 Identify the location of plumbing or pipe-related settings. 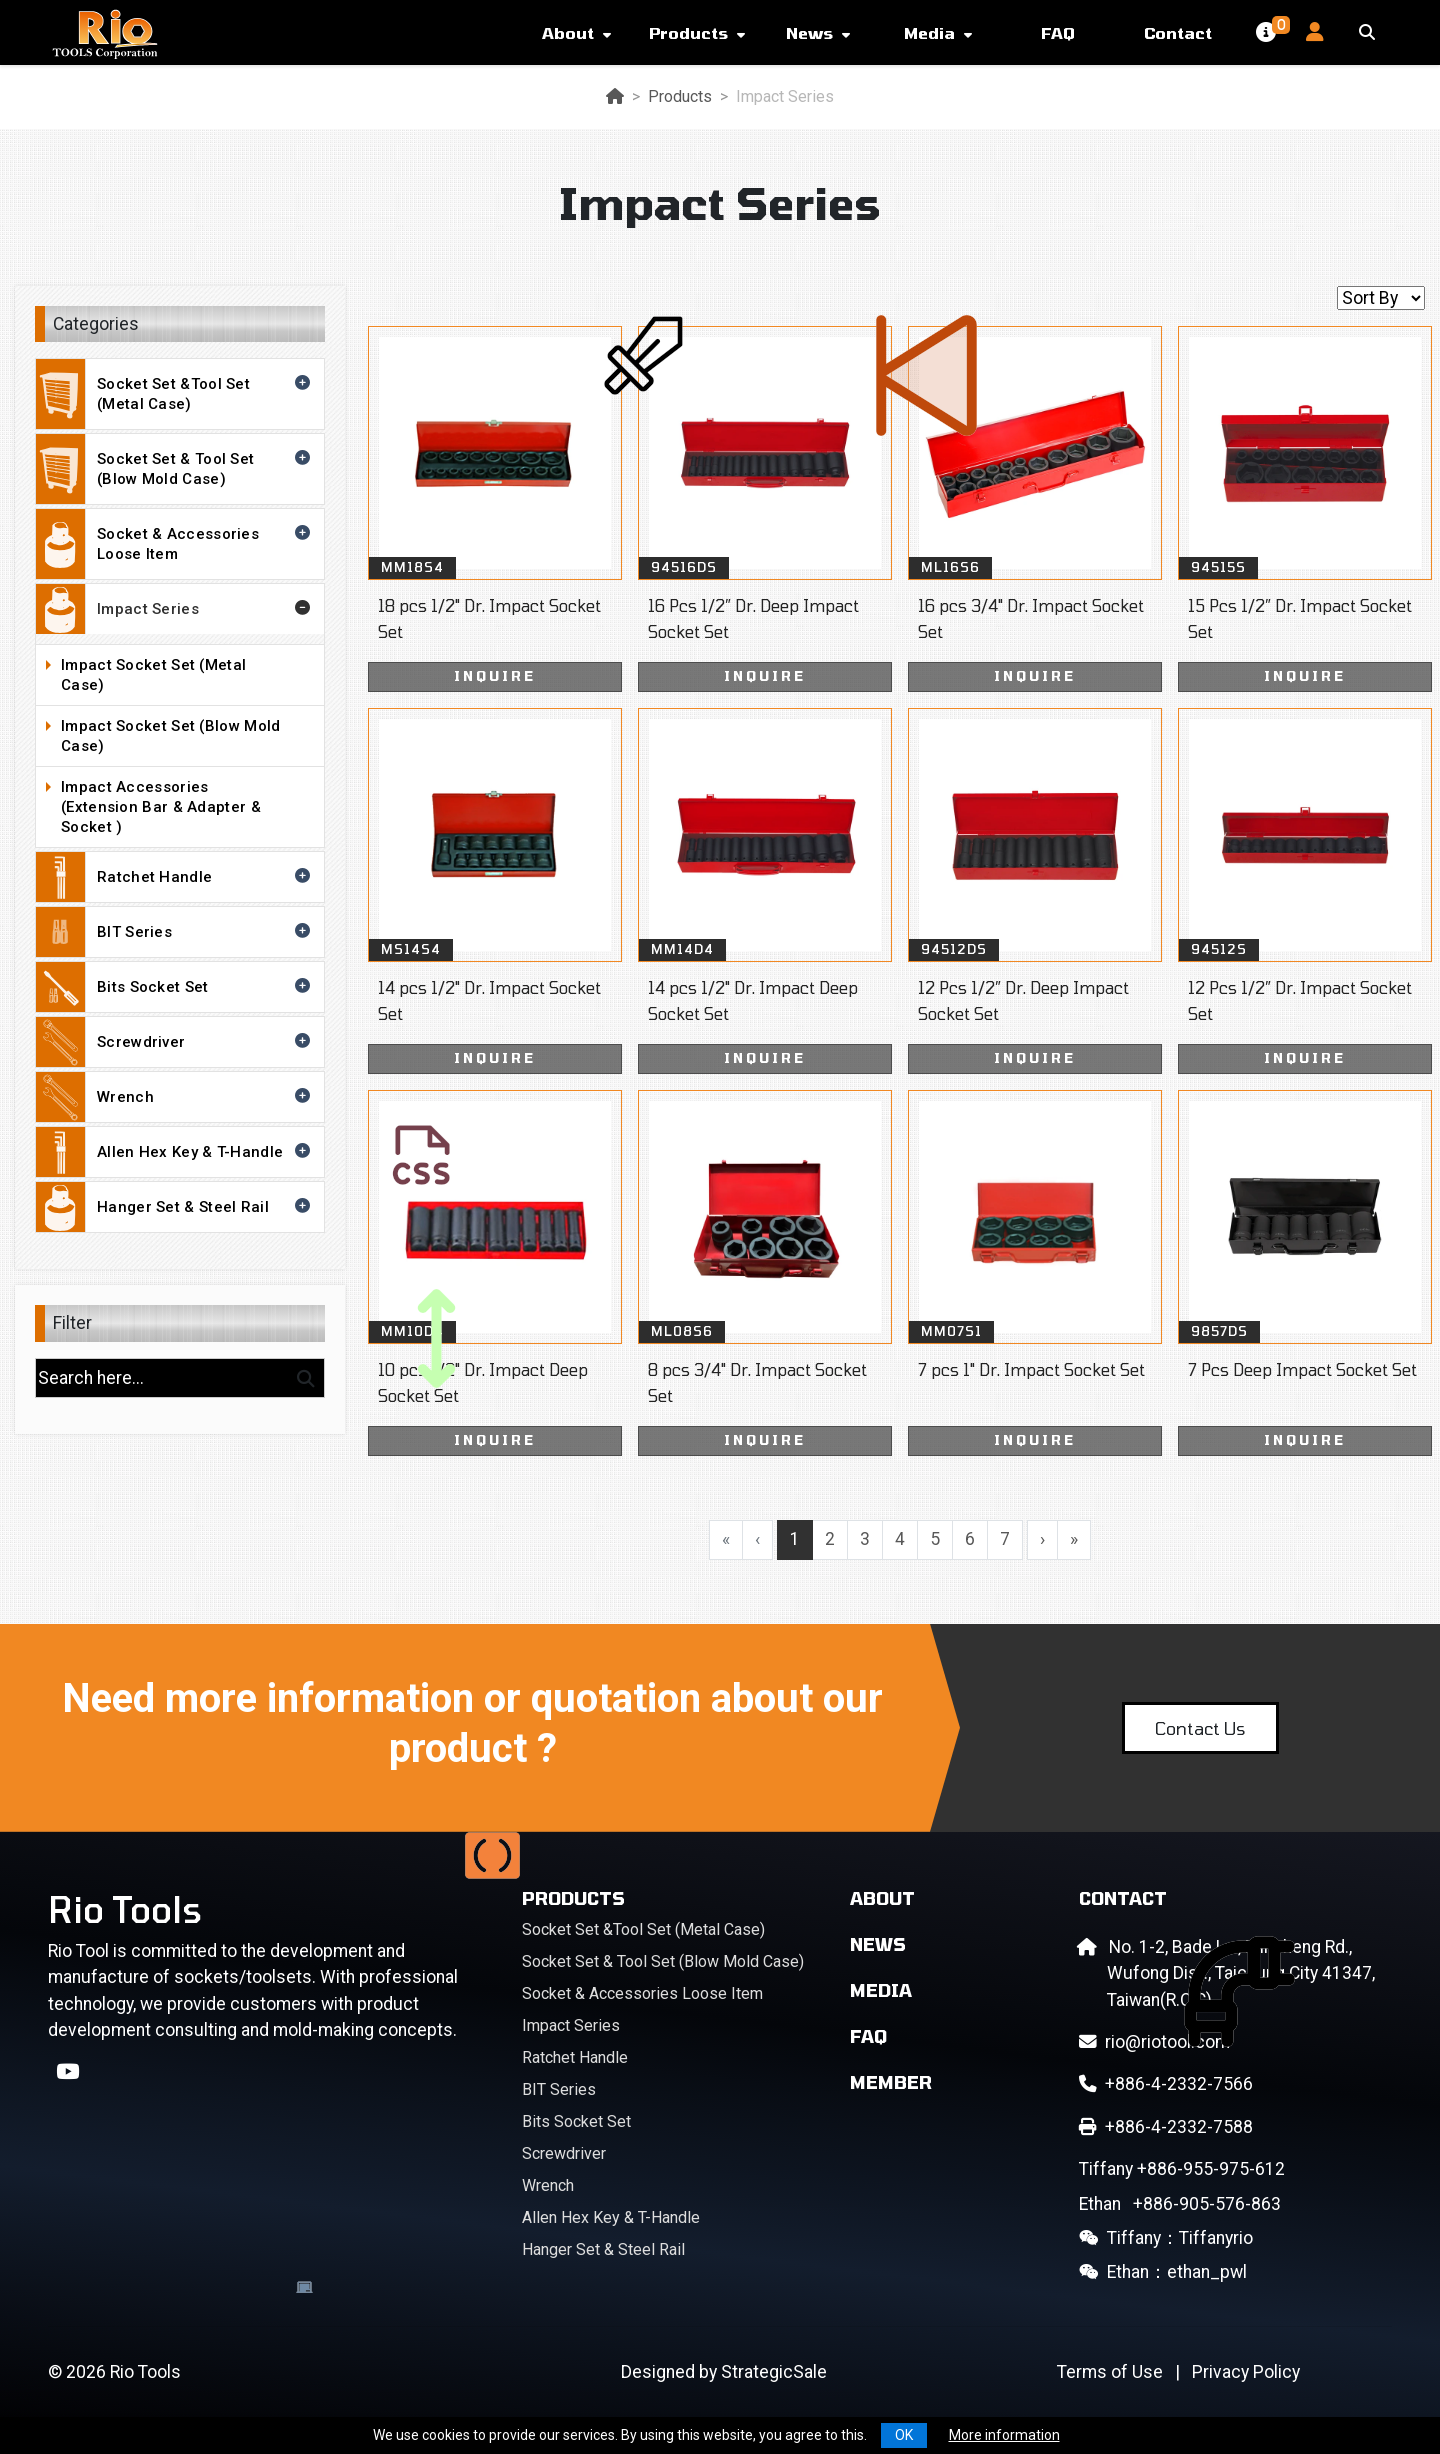
(1235, 1987).